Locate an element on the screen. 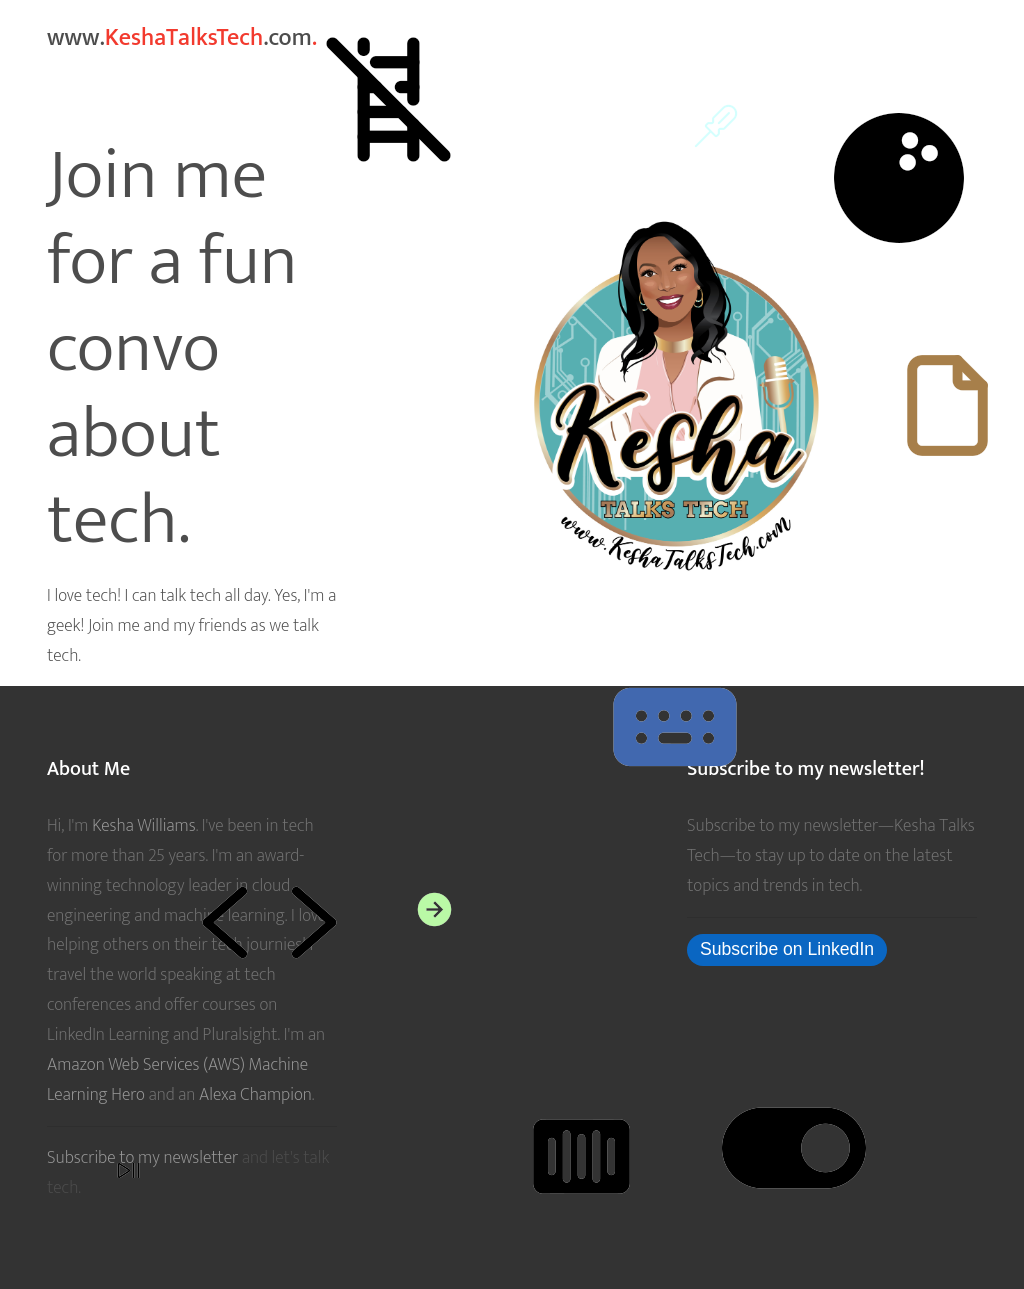  toggle a setting on or off is located at coordinates (794, 1148).